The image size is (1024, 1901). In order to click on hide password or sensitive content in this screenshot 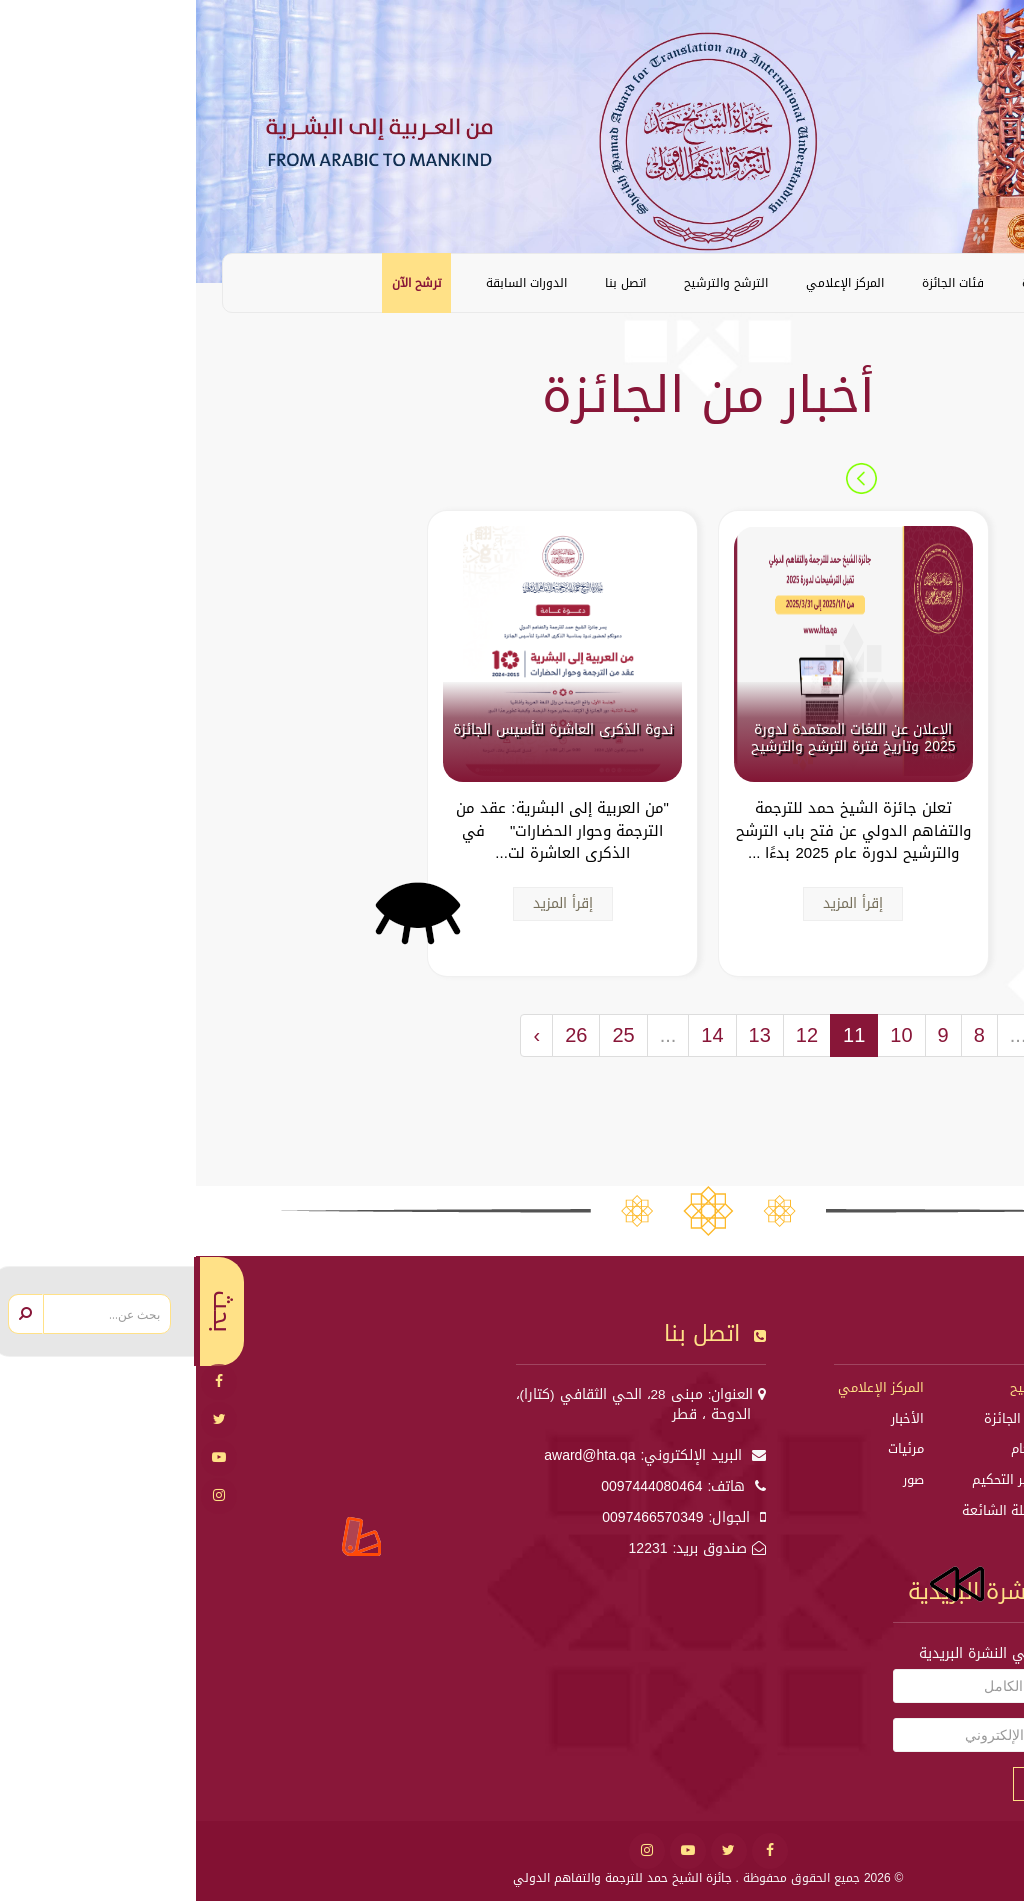, I will do `click(418, 915)`.